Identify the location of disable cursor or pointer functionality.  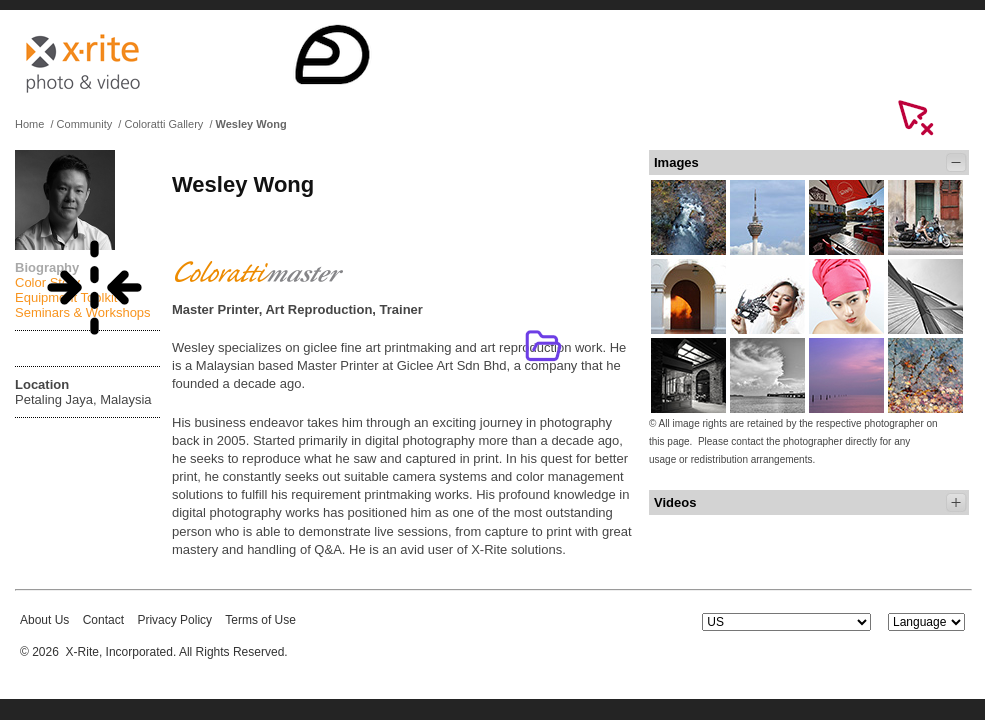
(914, 116).